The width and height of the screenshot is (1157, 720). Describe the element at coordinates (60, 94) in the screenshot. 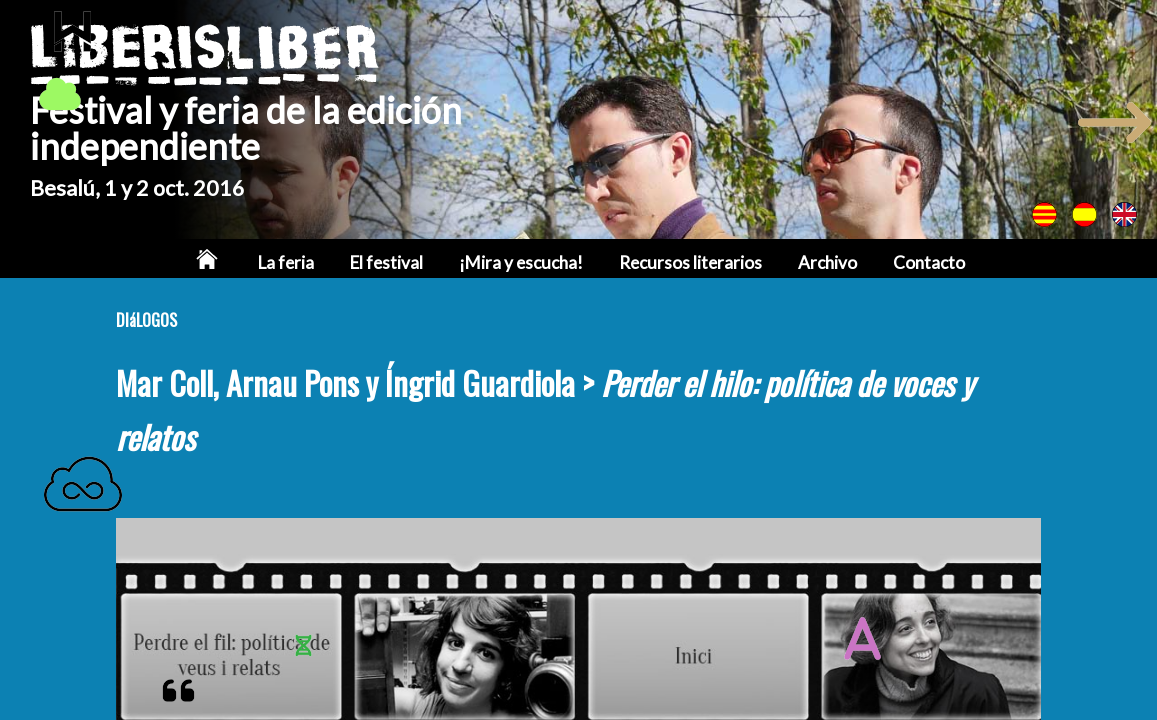

I see `access cloud storage` at that location.